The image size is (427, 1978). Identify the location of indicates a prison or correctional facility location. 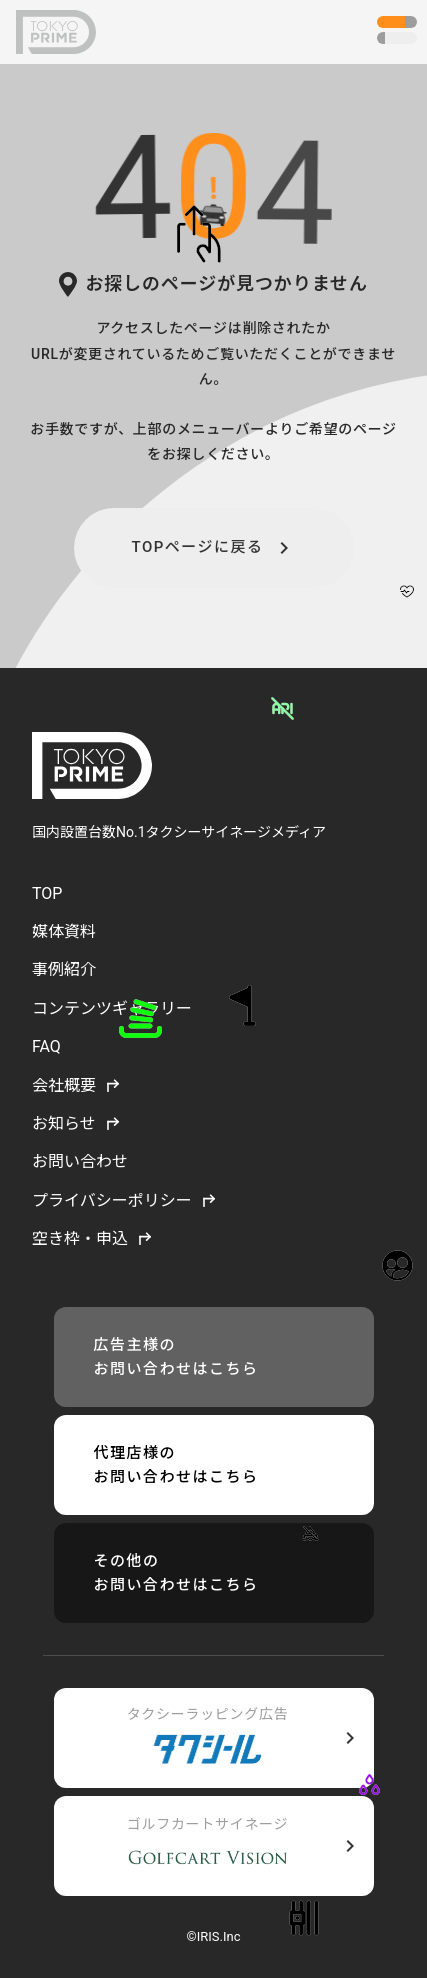
(305, 1918).